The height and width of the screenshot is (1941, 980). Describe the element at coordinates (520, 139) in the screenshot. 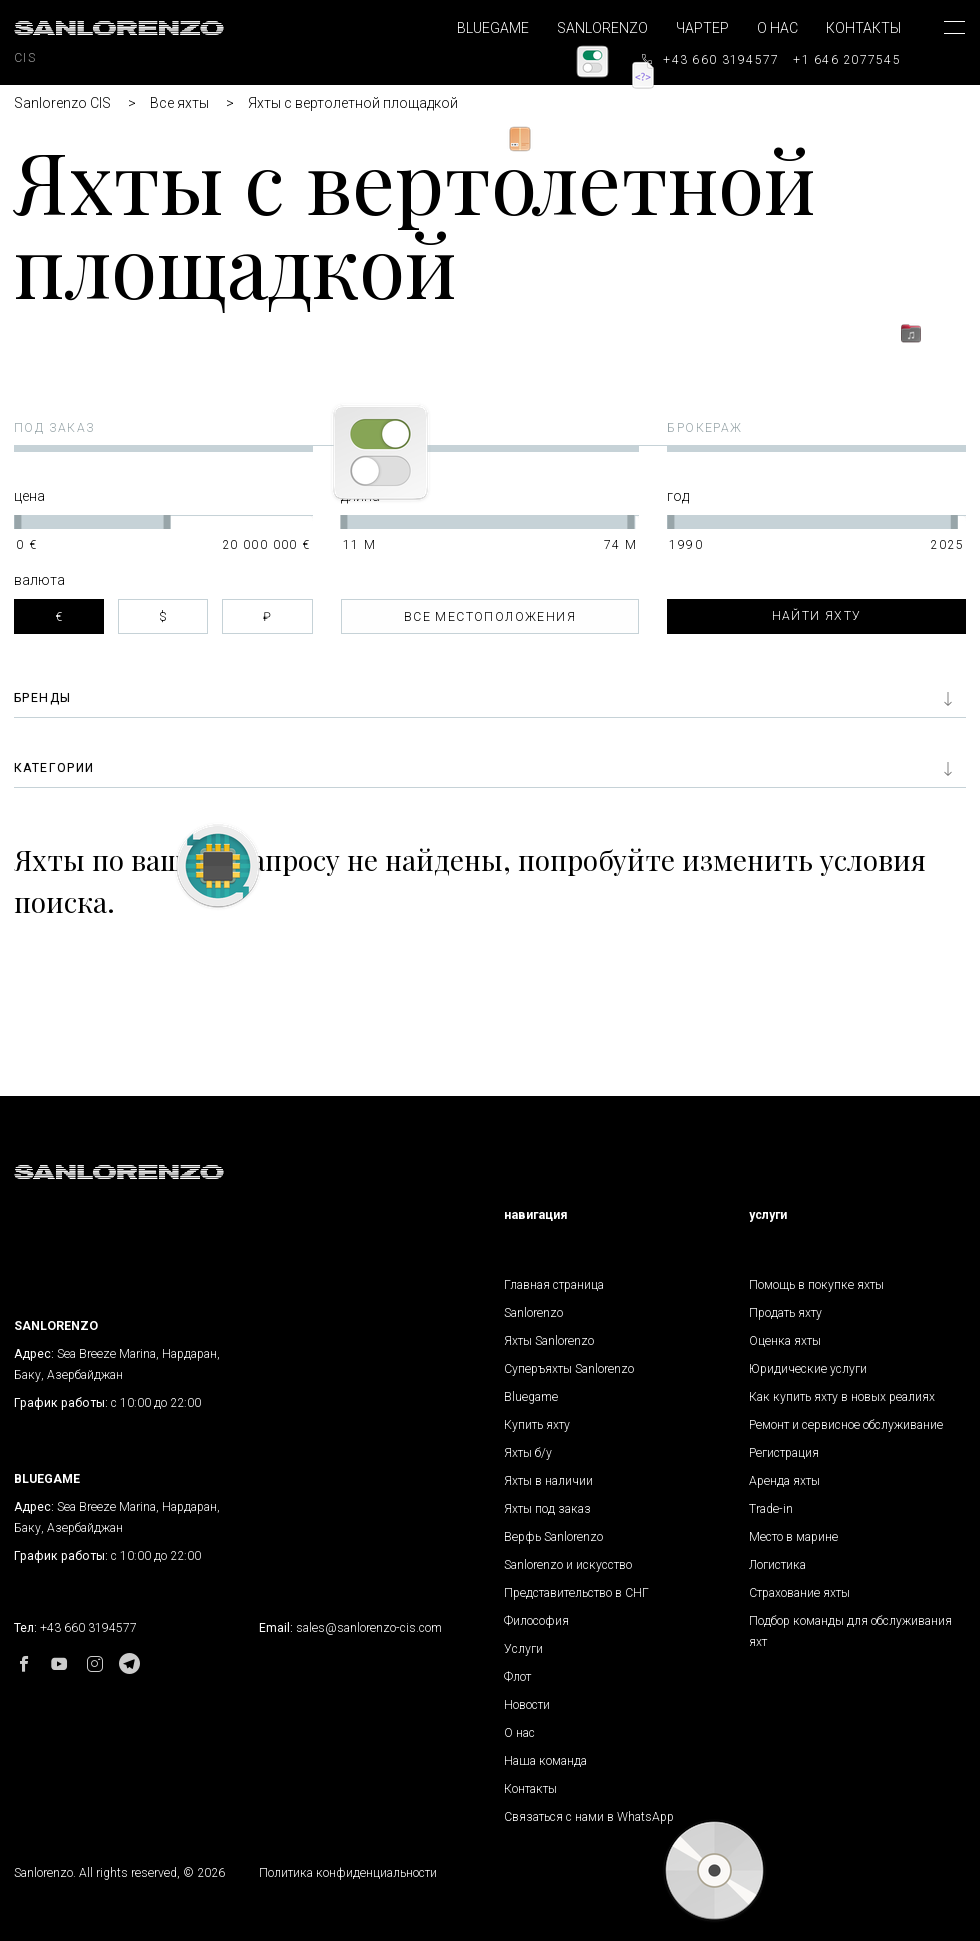

I see `a compressed or archived file` at that location.